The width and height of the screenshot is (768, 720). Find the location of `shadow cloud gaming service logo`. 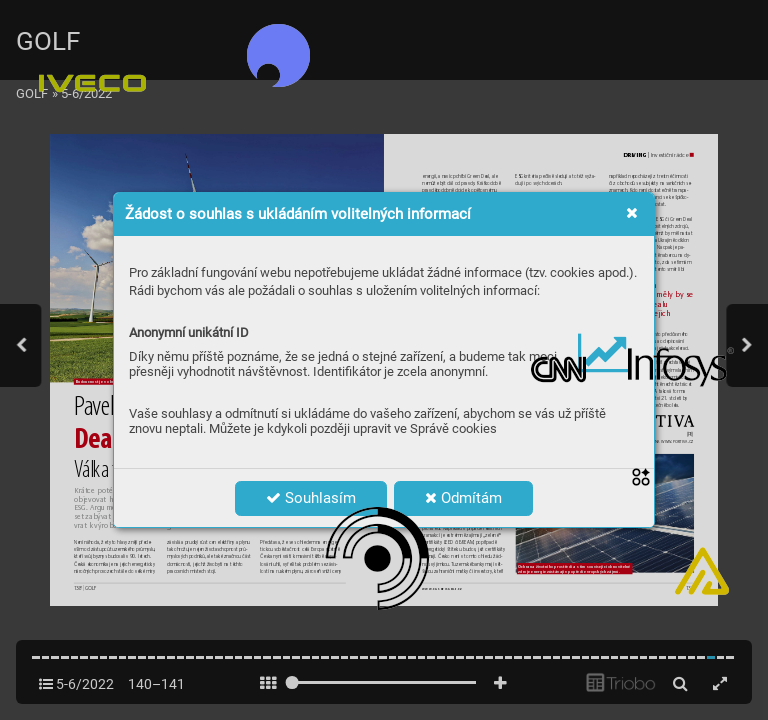

shadow cloud gaming service logo is located at coordinates (278, 55).